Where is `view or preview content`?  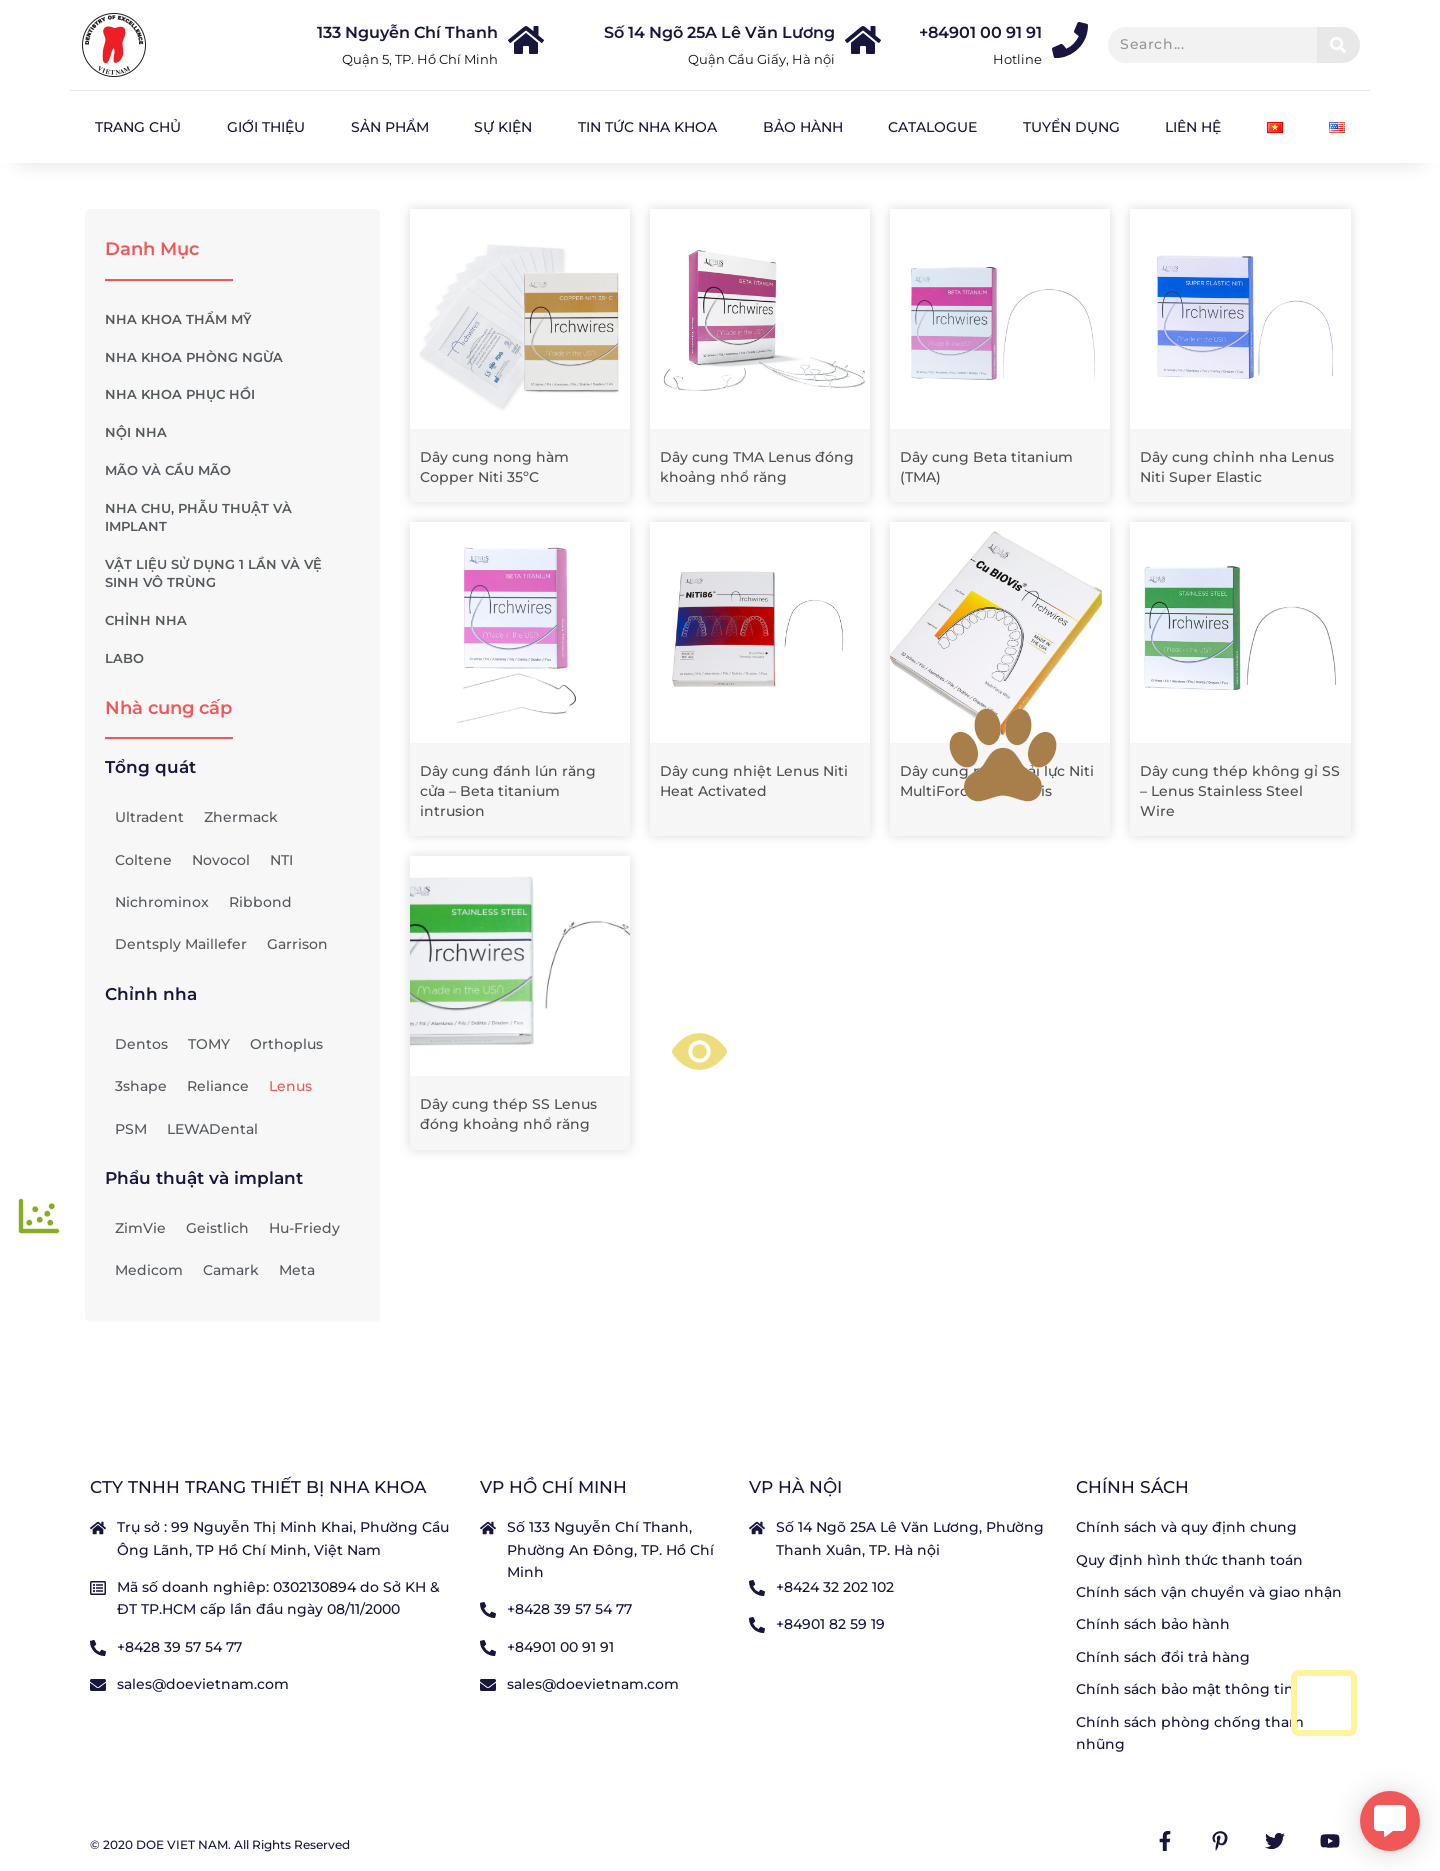
view or preview content is located at coordinates (699, 1051).